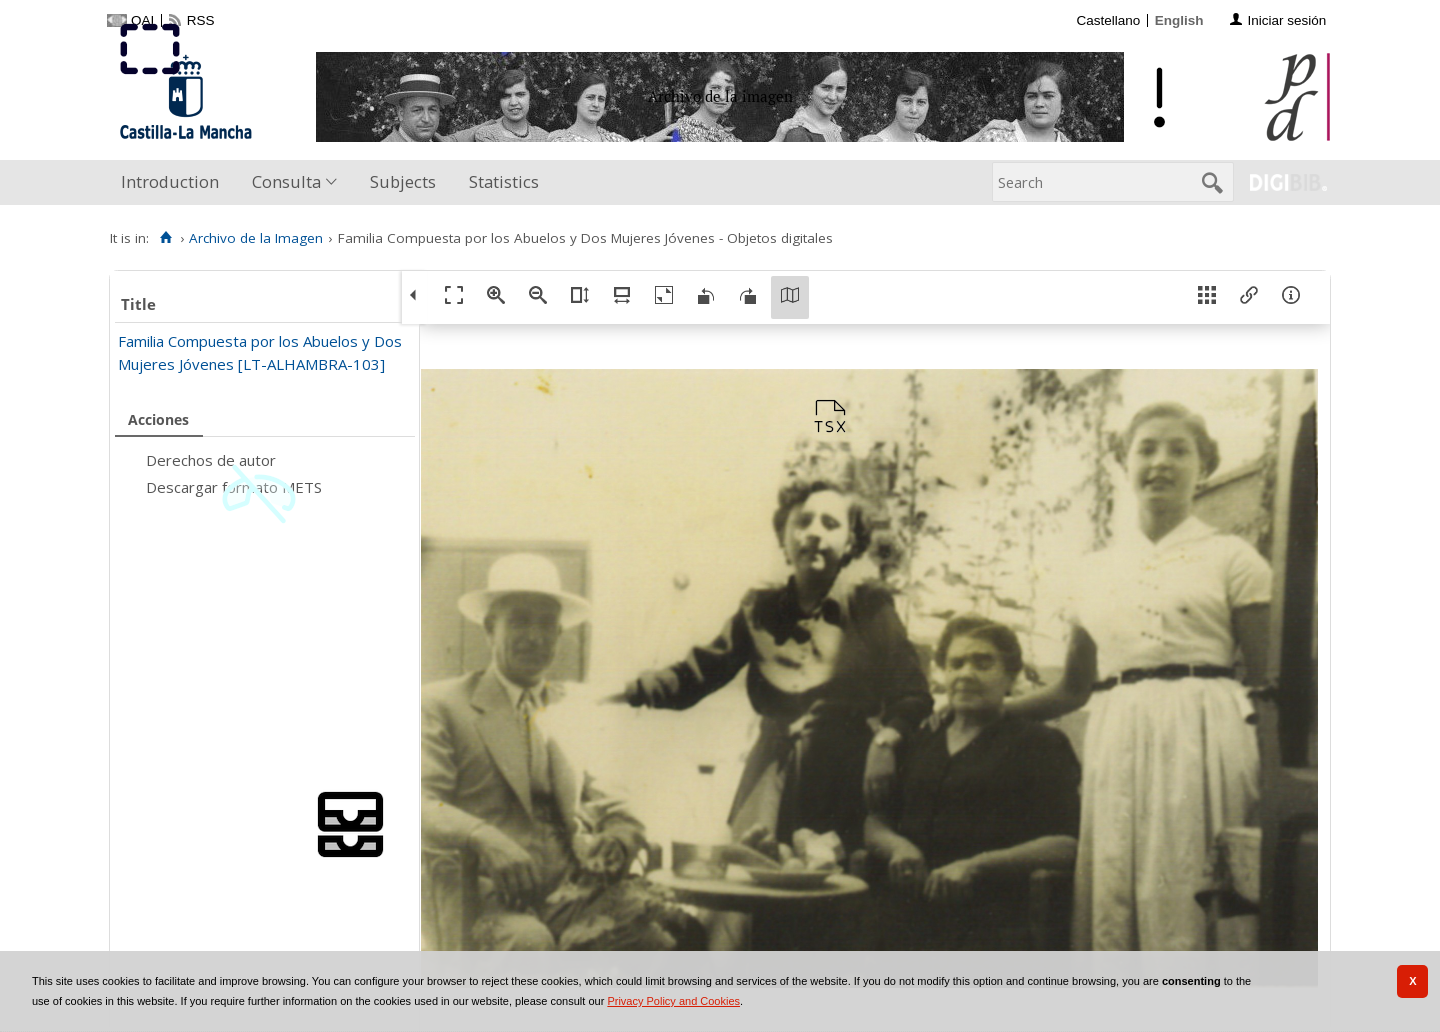  What do you see at coordinates (830, 417) in the screenshot?
I see `open a typescript react component file` at bounding box center [830, 417].